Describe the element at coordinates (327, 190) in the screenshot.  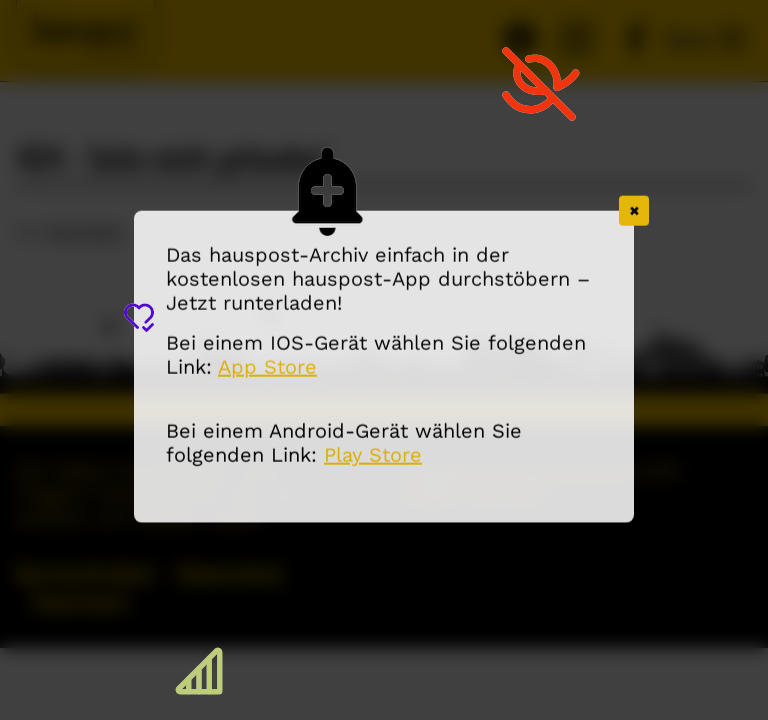
I see `add a new alert or notification` at that location.